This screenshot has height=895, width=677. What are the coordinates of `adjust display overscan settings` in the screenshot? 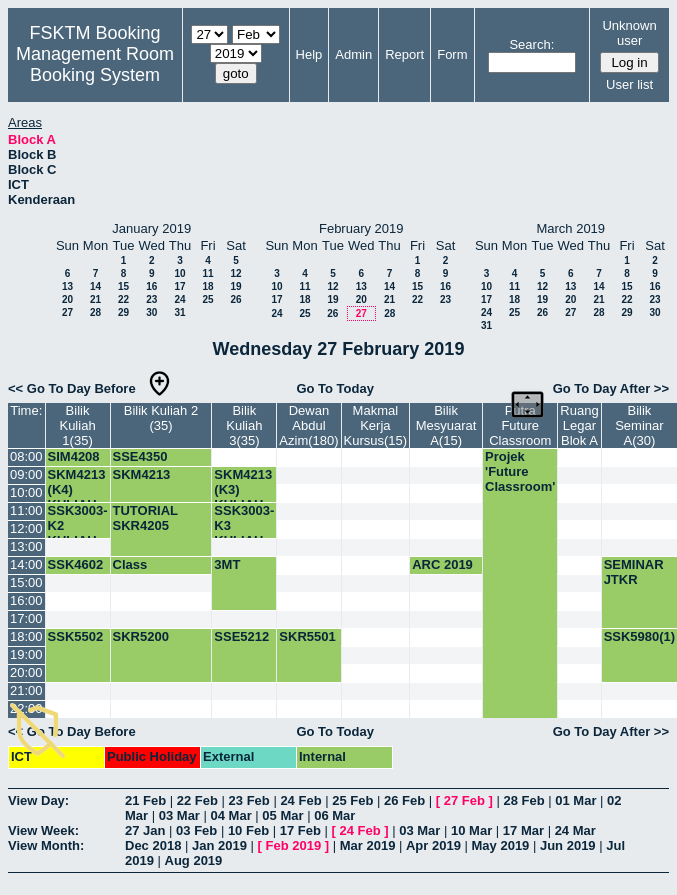 It's located at (527, 404).